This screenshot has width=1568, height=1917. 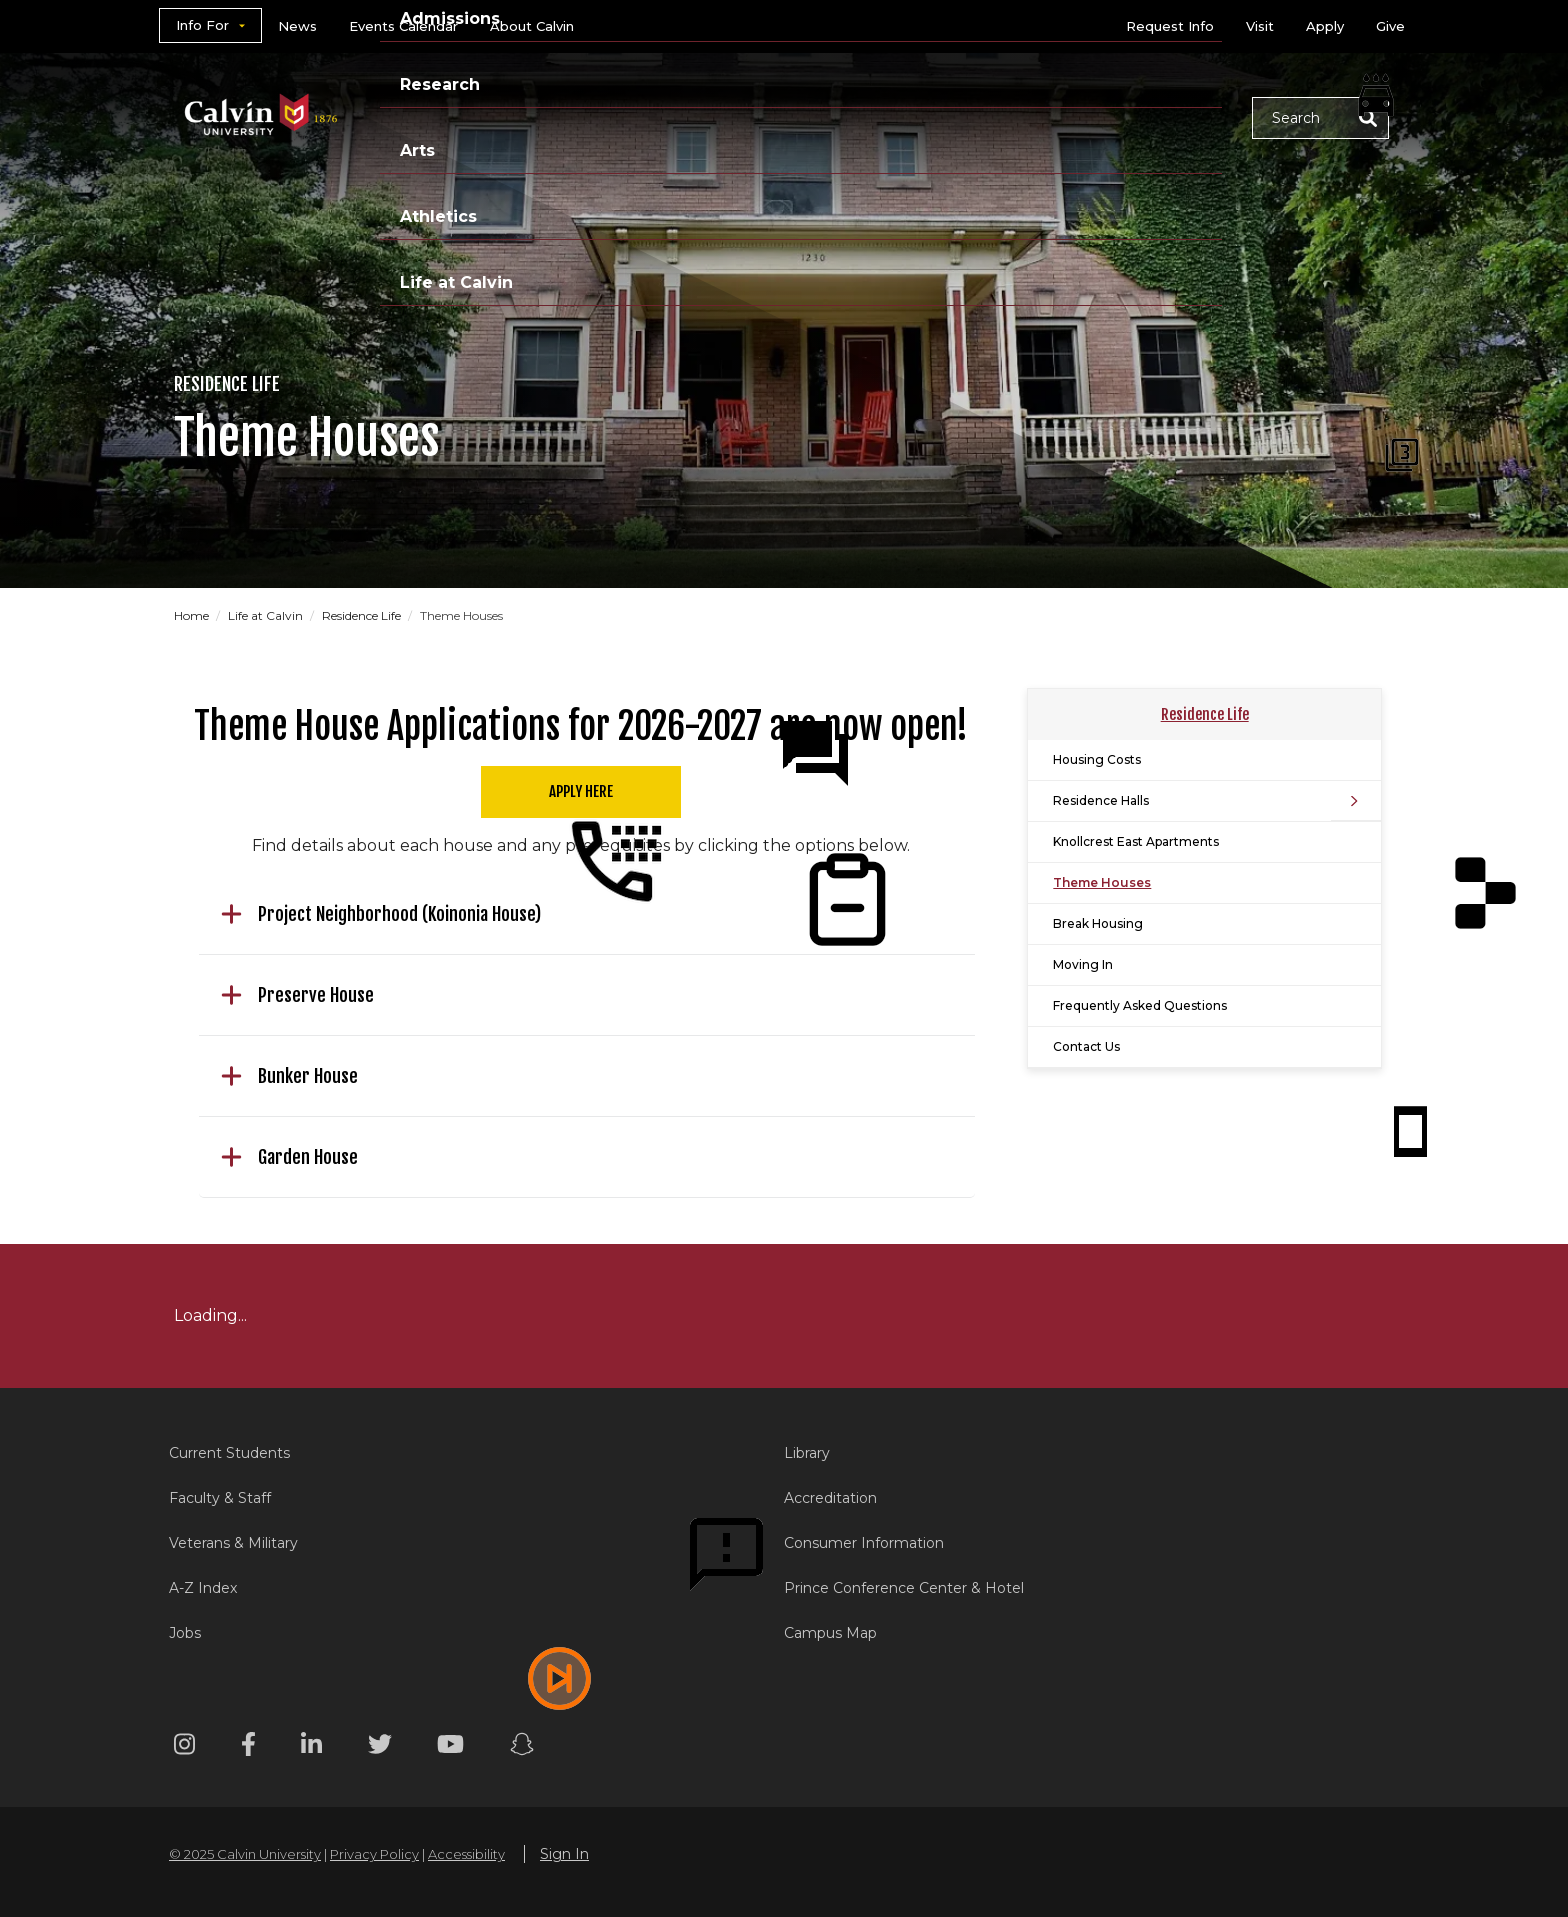 I want to click on submit feedback or report an issue, so click(x=726, y=1554).